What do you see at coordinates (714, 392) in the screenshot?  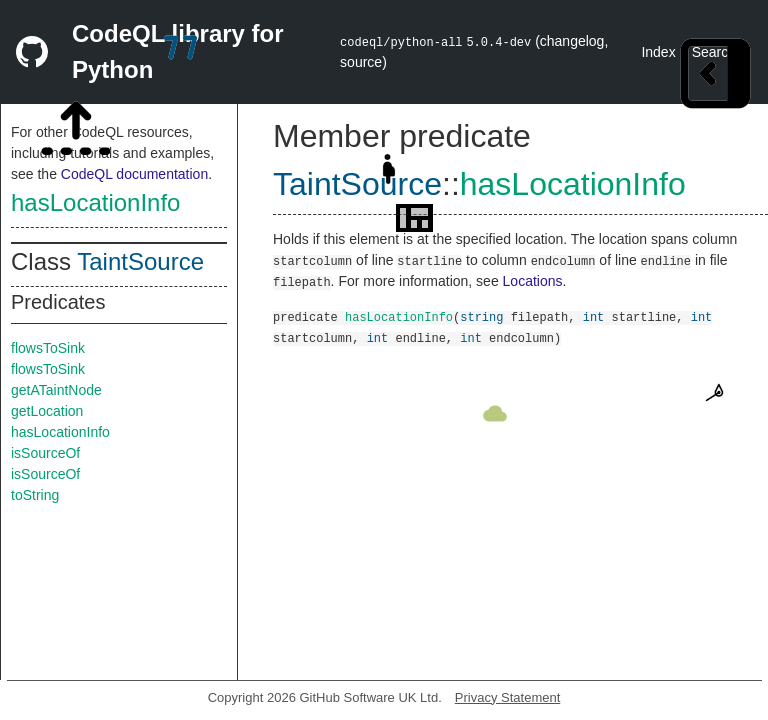 I see `ignite or start a fire feature` at bounding box center [714, 392].